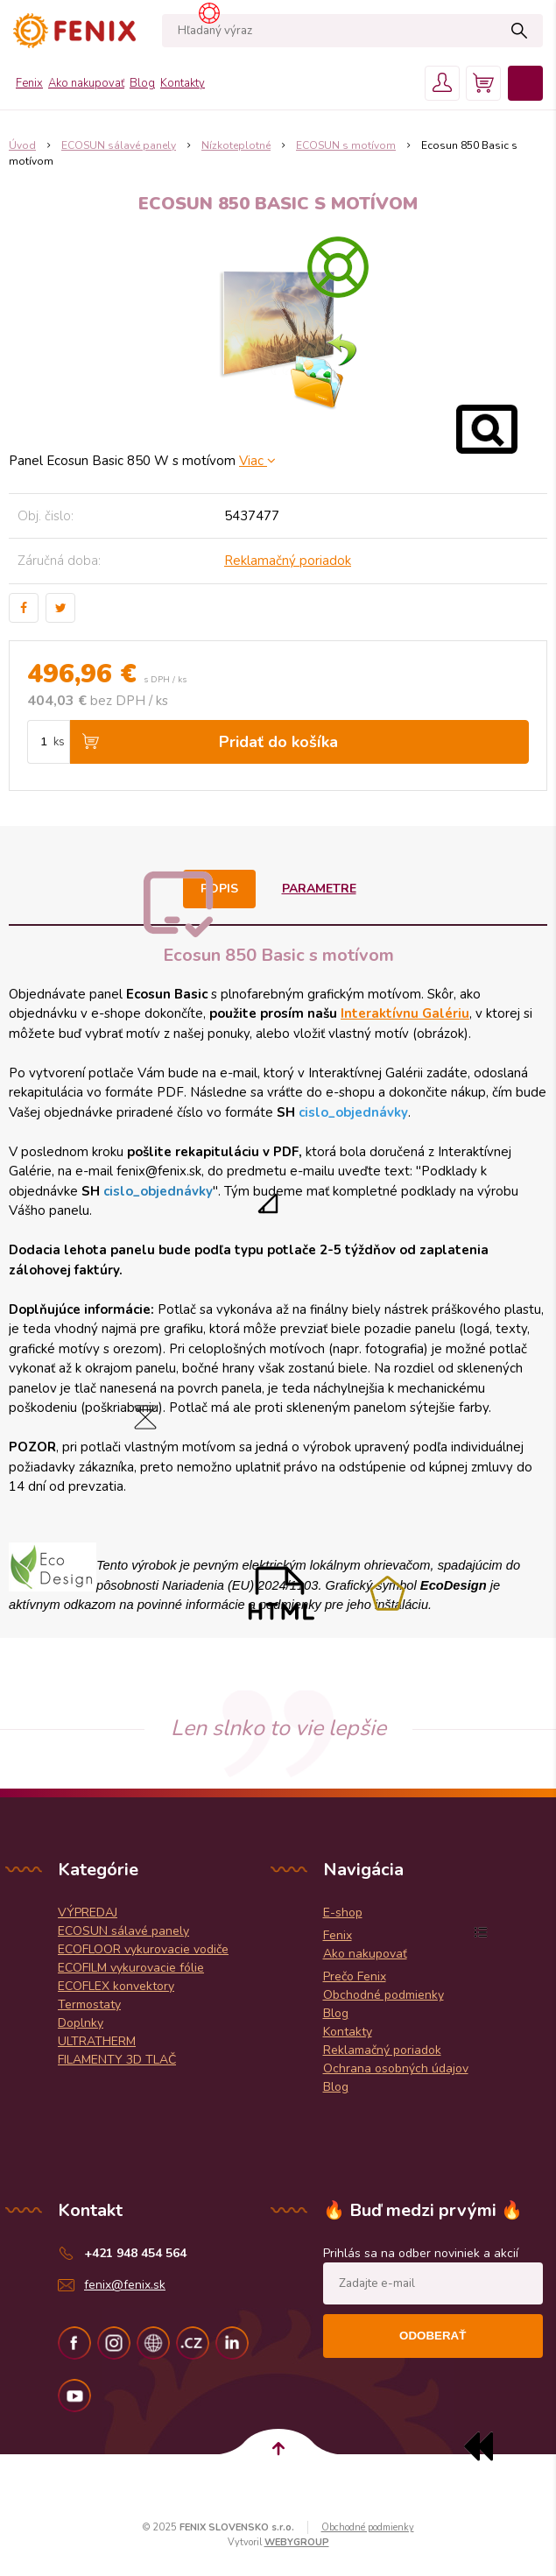 This screenshot has width=556, height=2576. Describe the element at coordinates (338, 267) in the screenshot. I see `access help or support center` at that location.